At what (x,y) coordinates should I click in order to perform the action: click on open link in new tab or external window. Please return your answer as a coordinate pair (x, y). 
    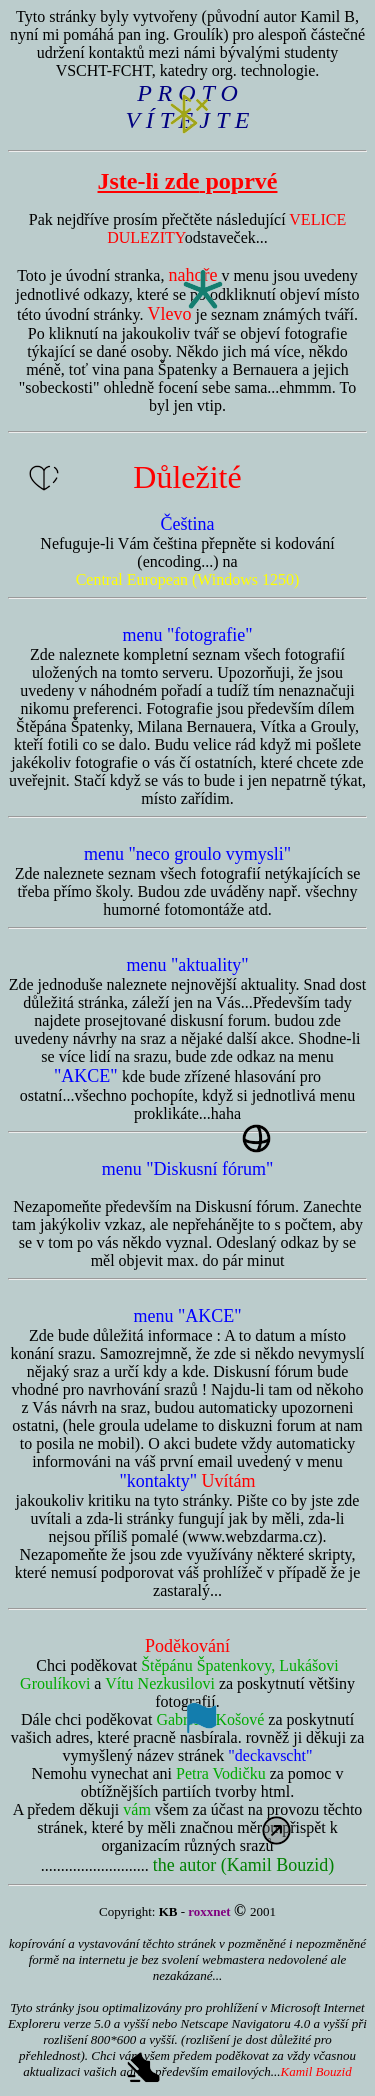
    Looking at the image, I should click on (276, 1830).